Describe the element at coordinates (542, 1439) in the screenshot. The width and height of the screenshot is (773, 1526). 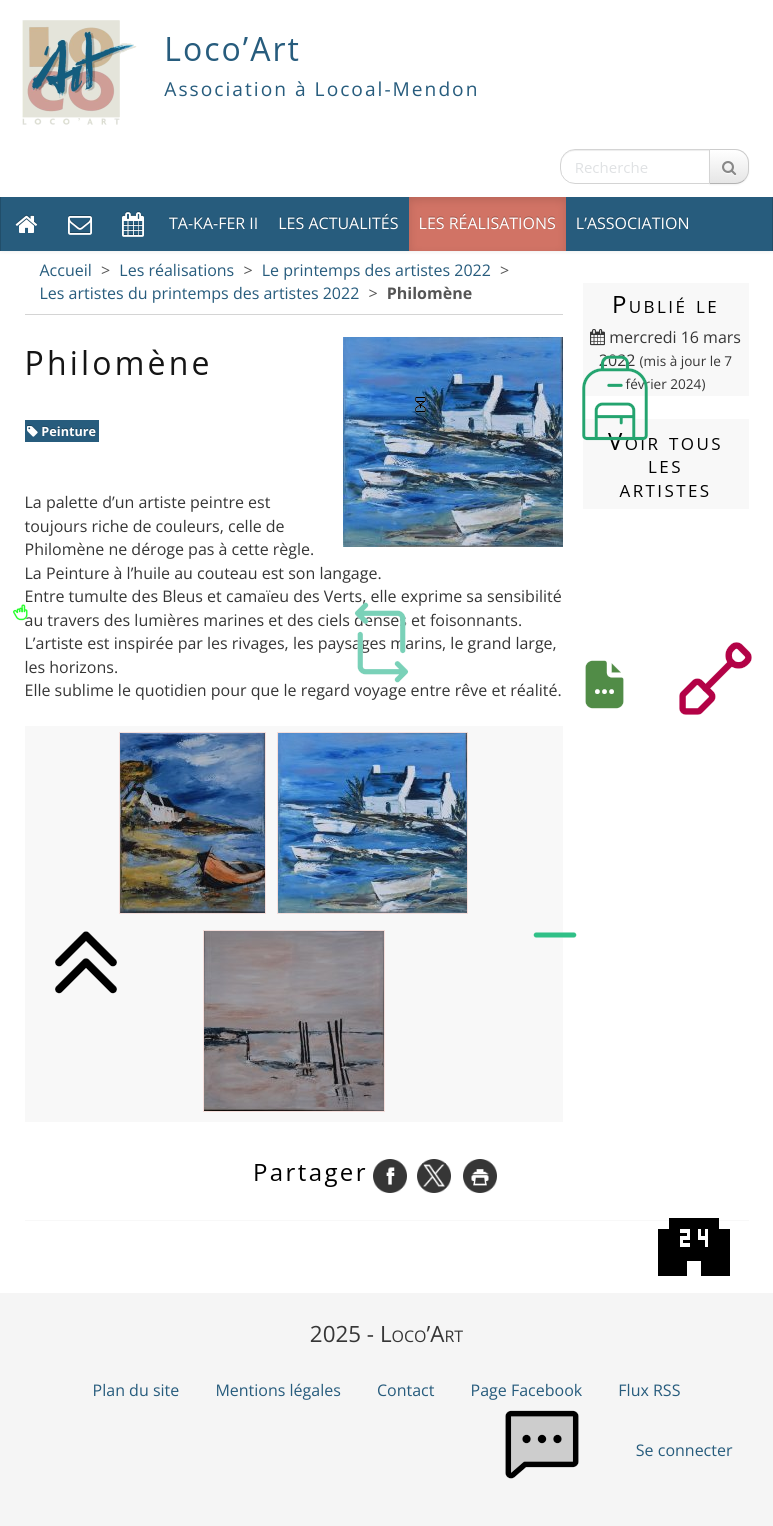
I see `open chat or messaging` at that location.